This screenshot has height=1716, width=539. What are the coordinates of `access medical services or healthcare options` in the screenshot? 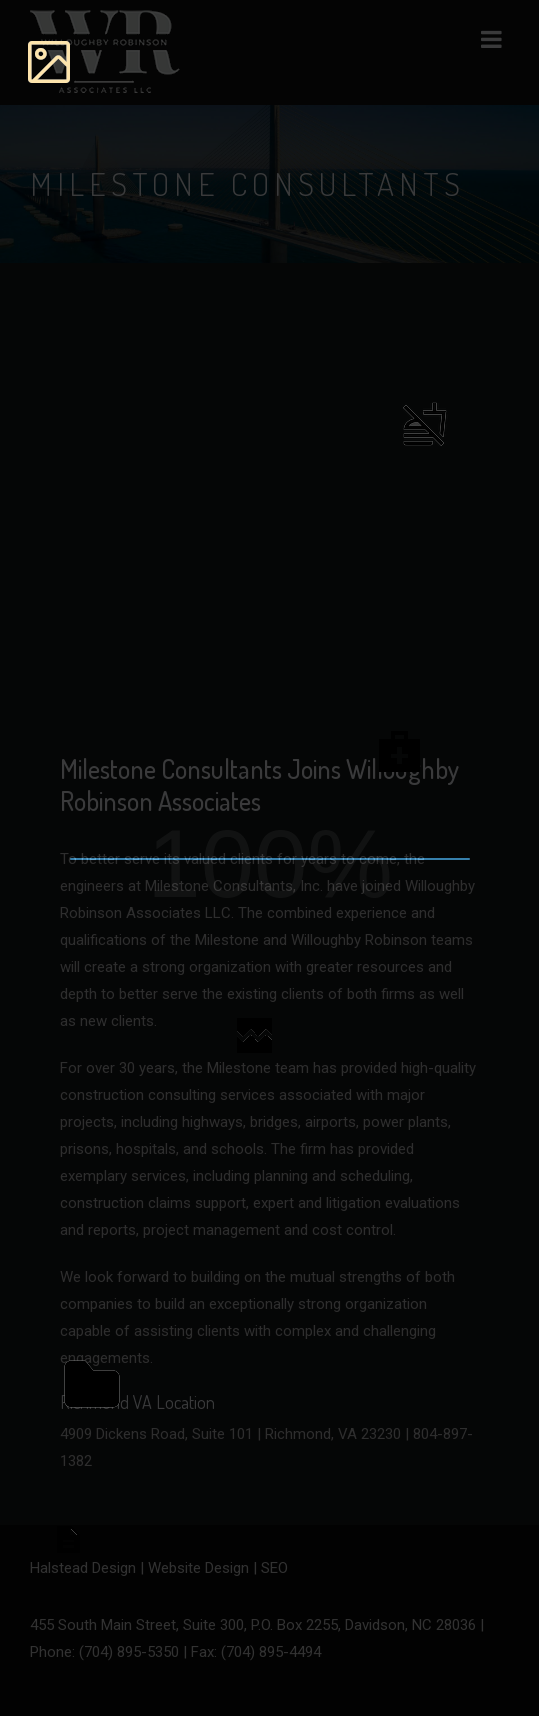 It's located at (399, 751).